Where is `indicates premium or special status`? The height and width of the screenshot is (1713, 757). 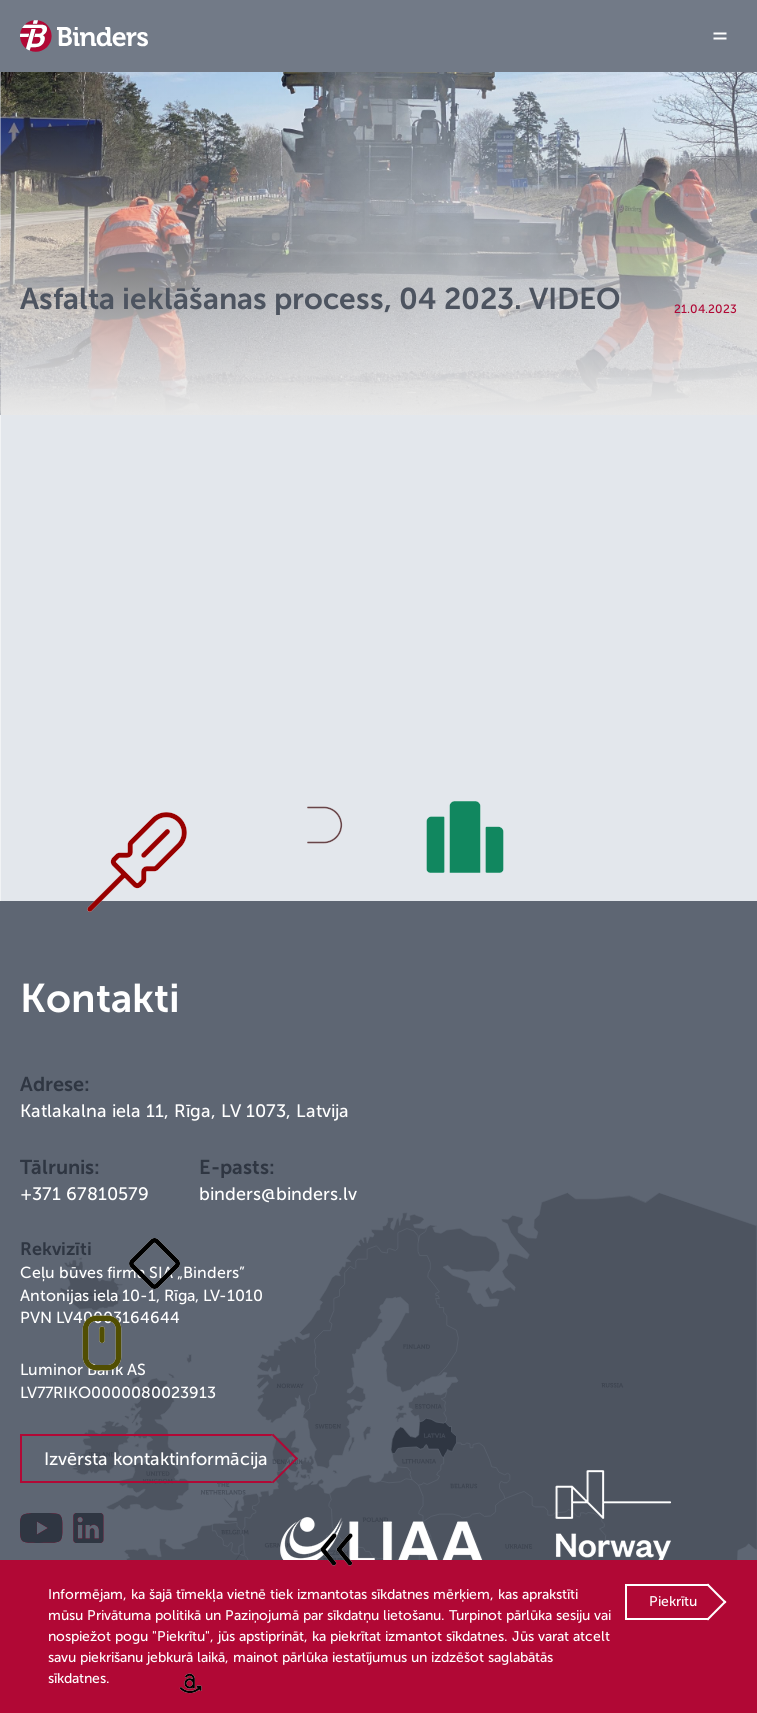
indicates premium or special status is located at coordinates (154, 1263).